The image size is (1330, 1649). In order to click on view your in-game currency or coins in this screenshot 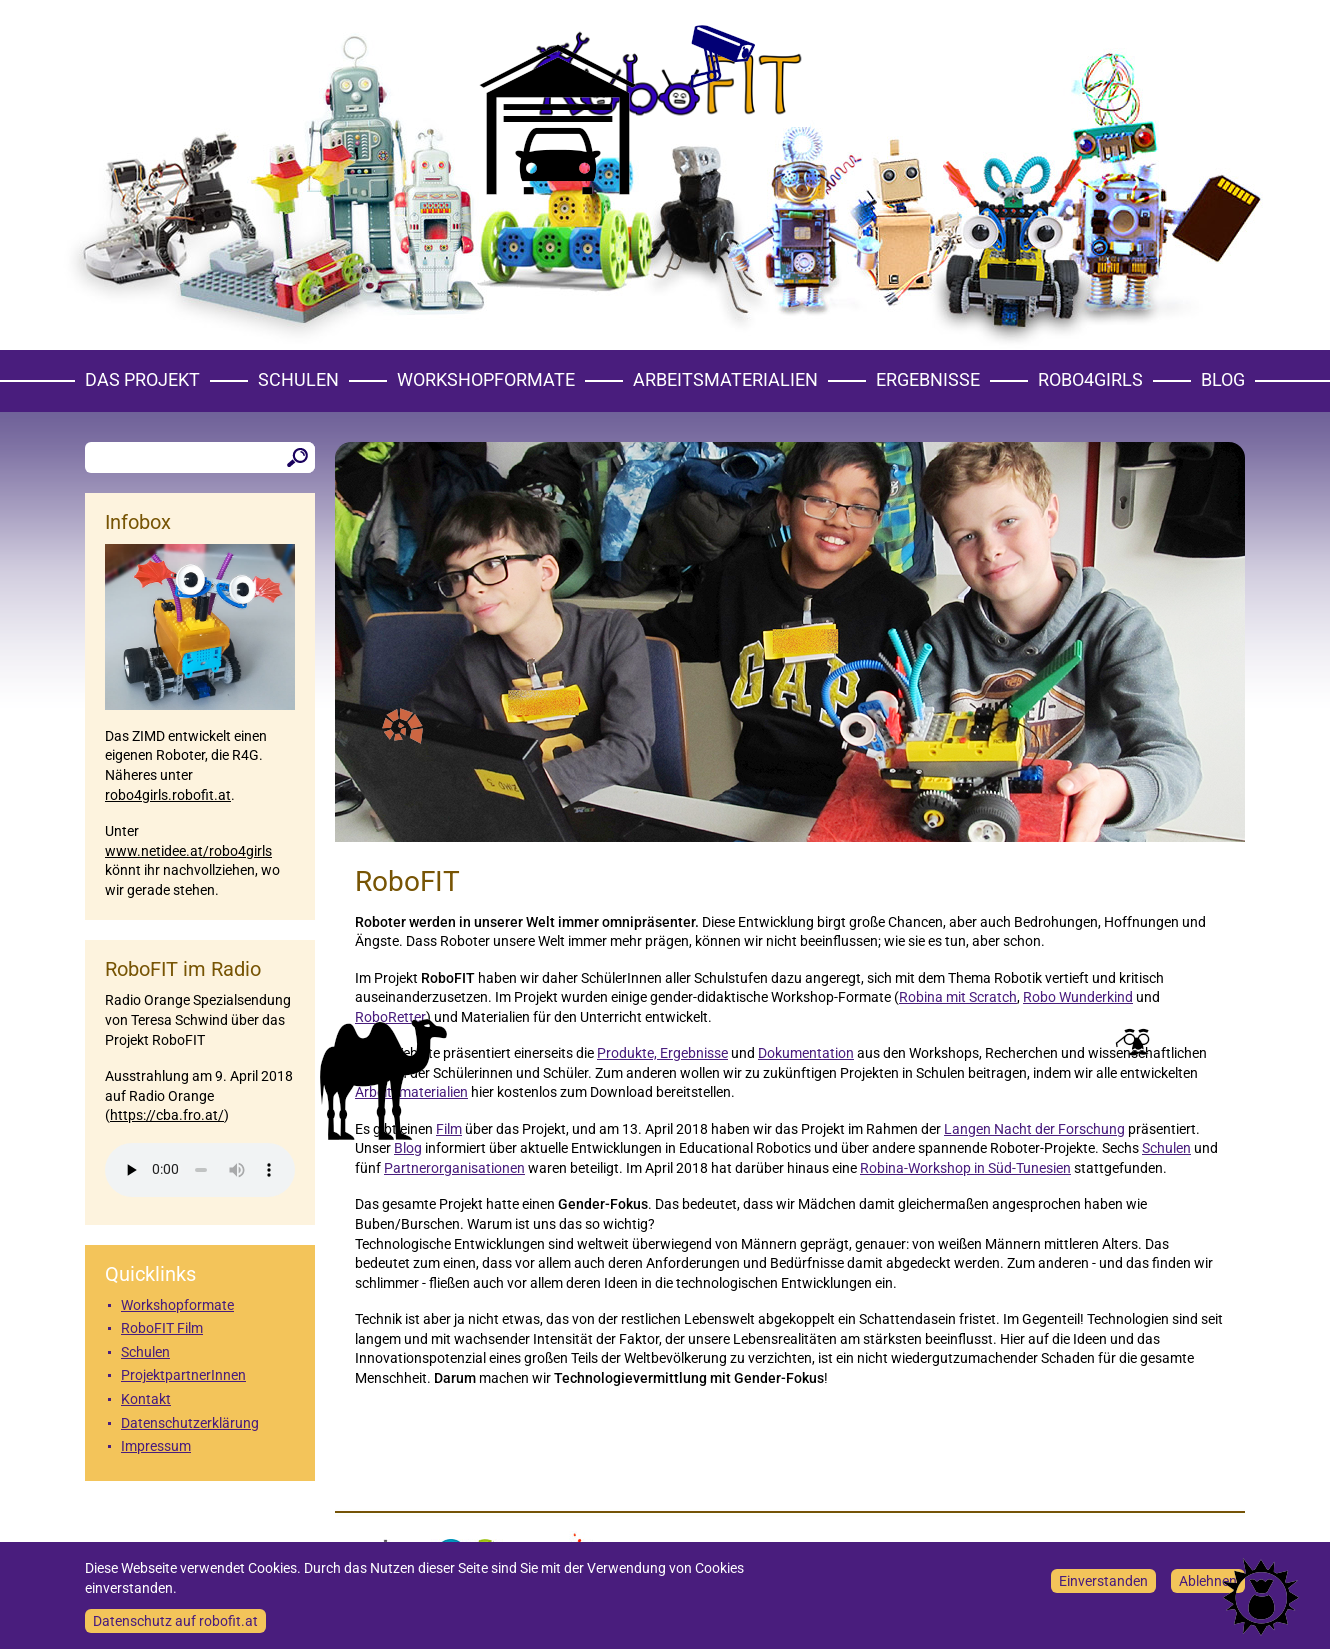, I will do `click(1260, 1596)`.